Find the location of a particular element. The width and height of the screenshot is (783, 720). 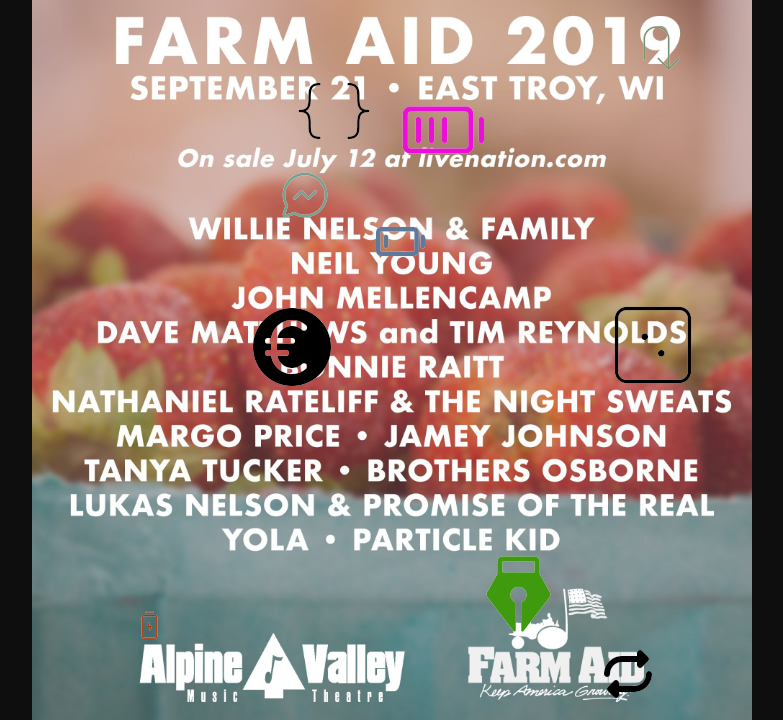

redo or repeat last action is located at coordinates (660, 48).